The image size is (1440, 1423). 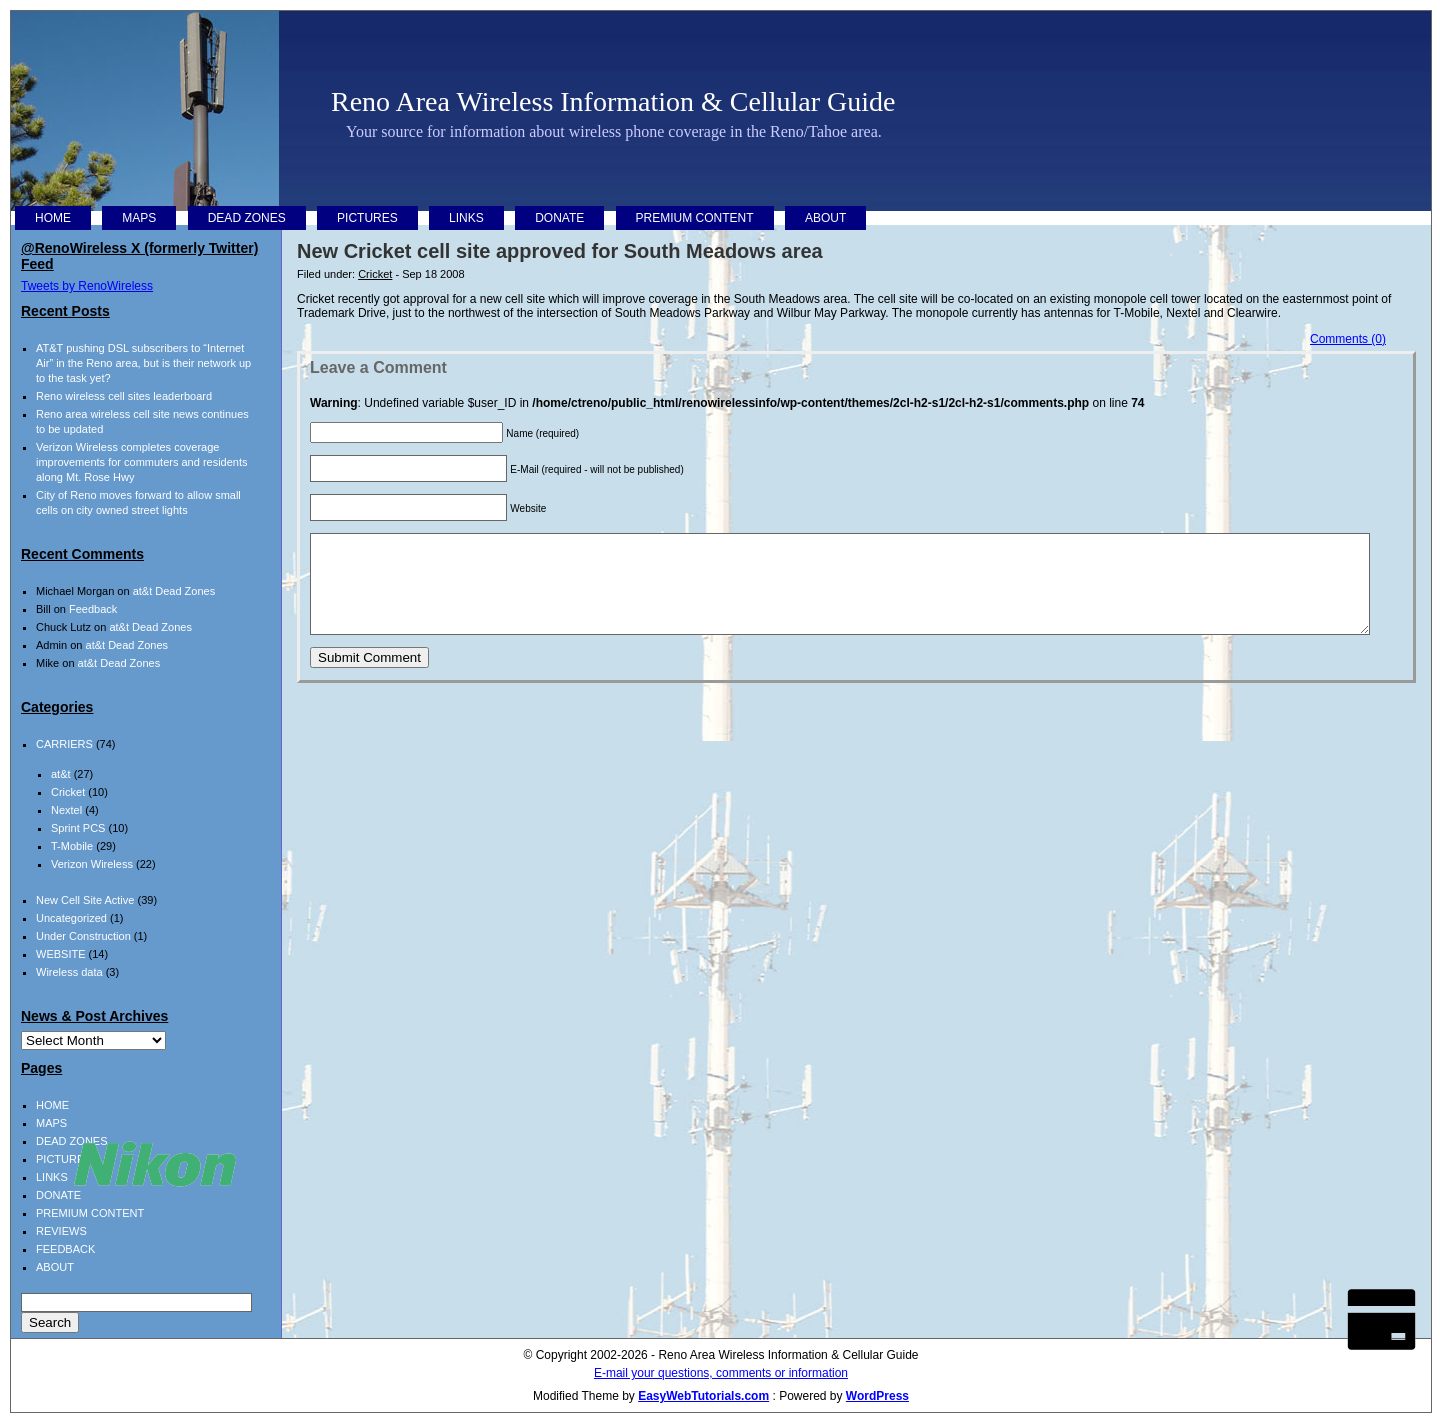 I want to click on Nikon brand logo, so click(x=155, y=1164).